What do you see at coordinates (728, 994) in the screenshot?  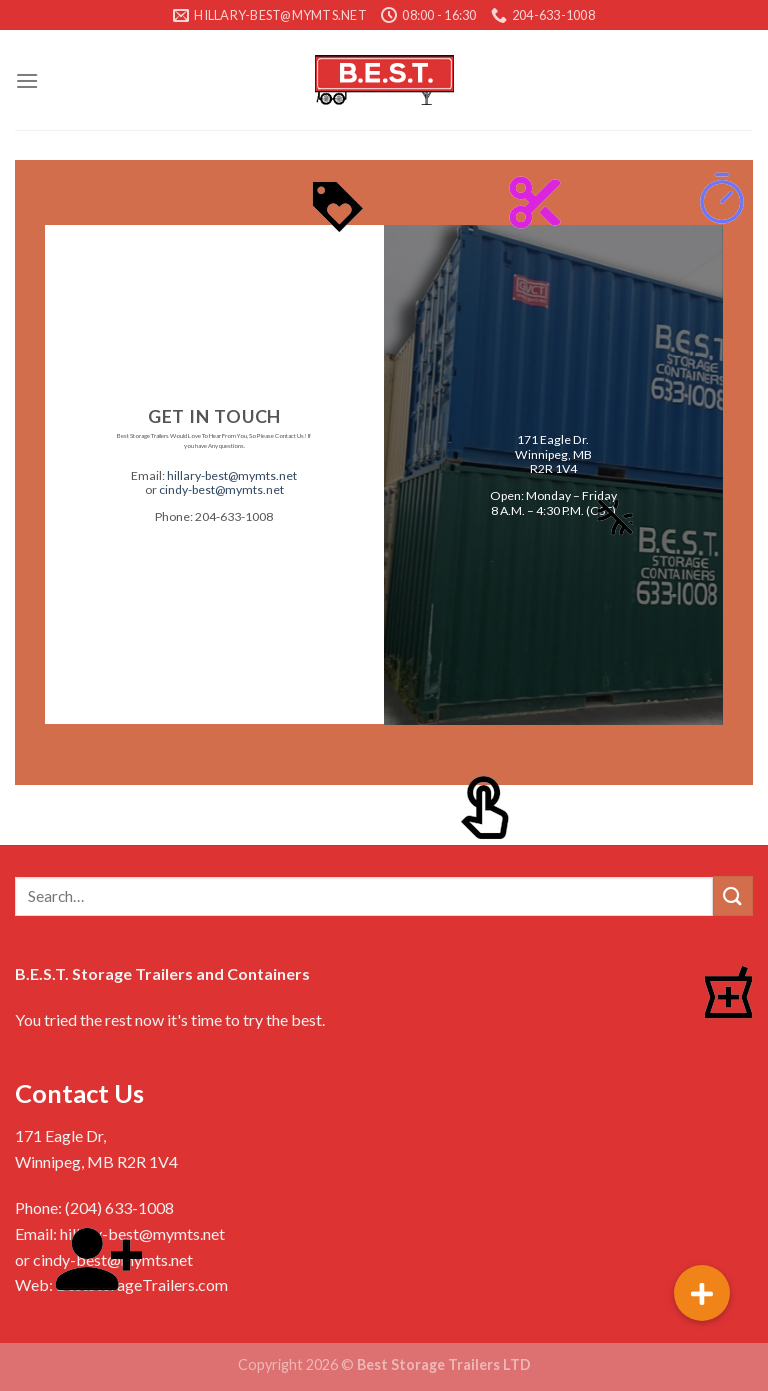 I see `find nearby pharmacies` at bounding box center [728, 994].